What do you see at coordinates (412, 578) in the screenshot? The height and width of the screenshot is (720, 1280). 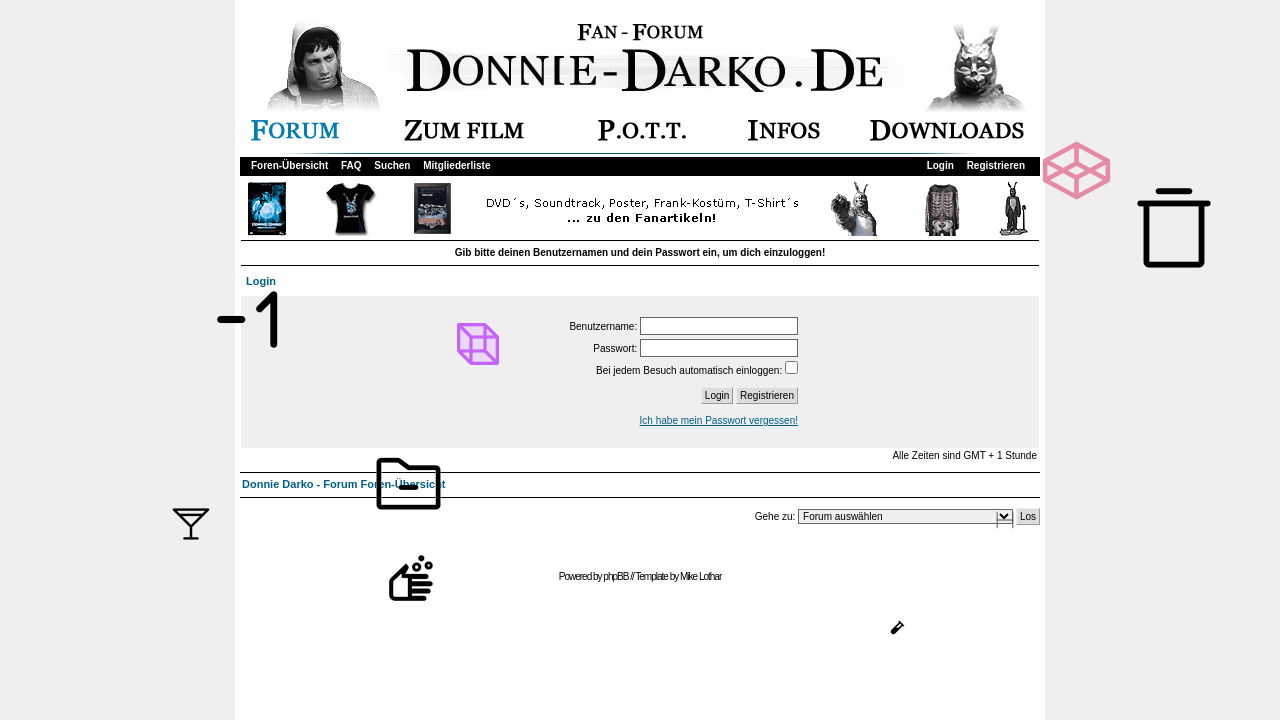 I see `wash hands or hygiene reminder` at bounding box center [412, 578].